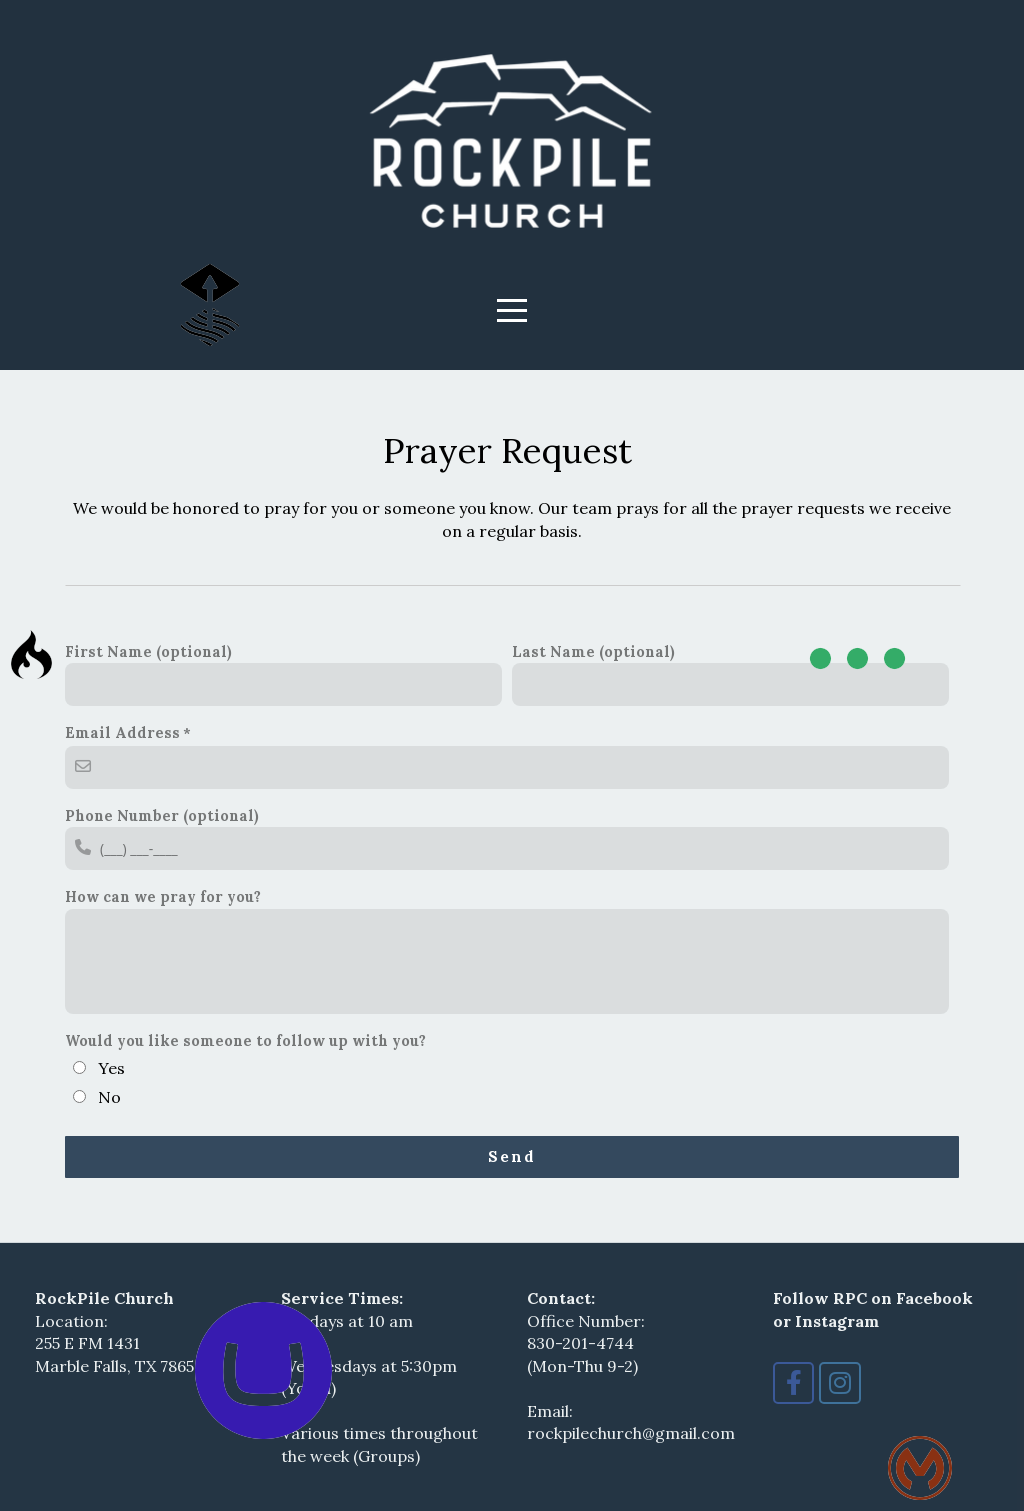  I want to click on flux brand logo, so click(210, 305).